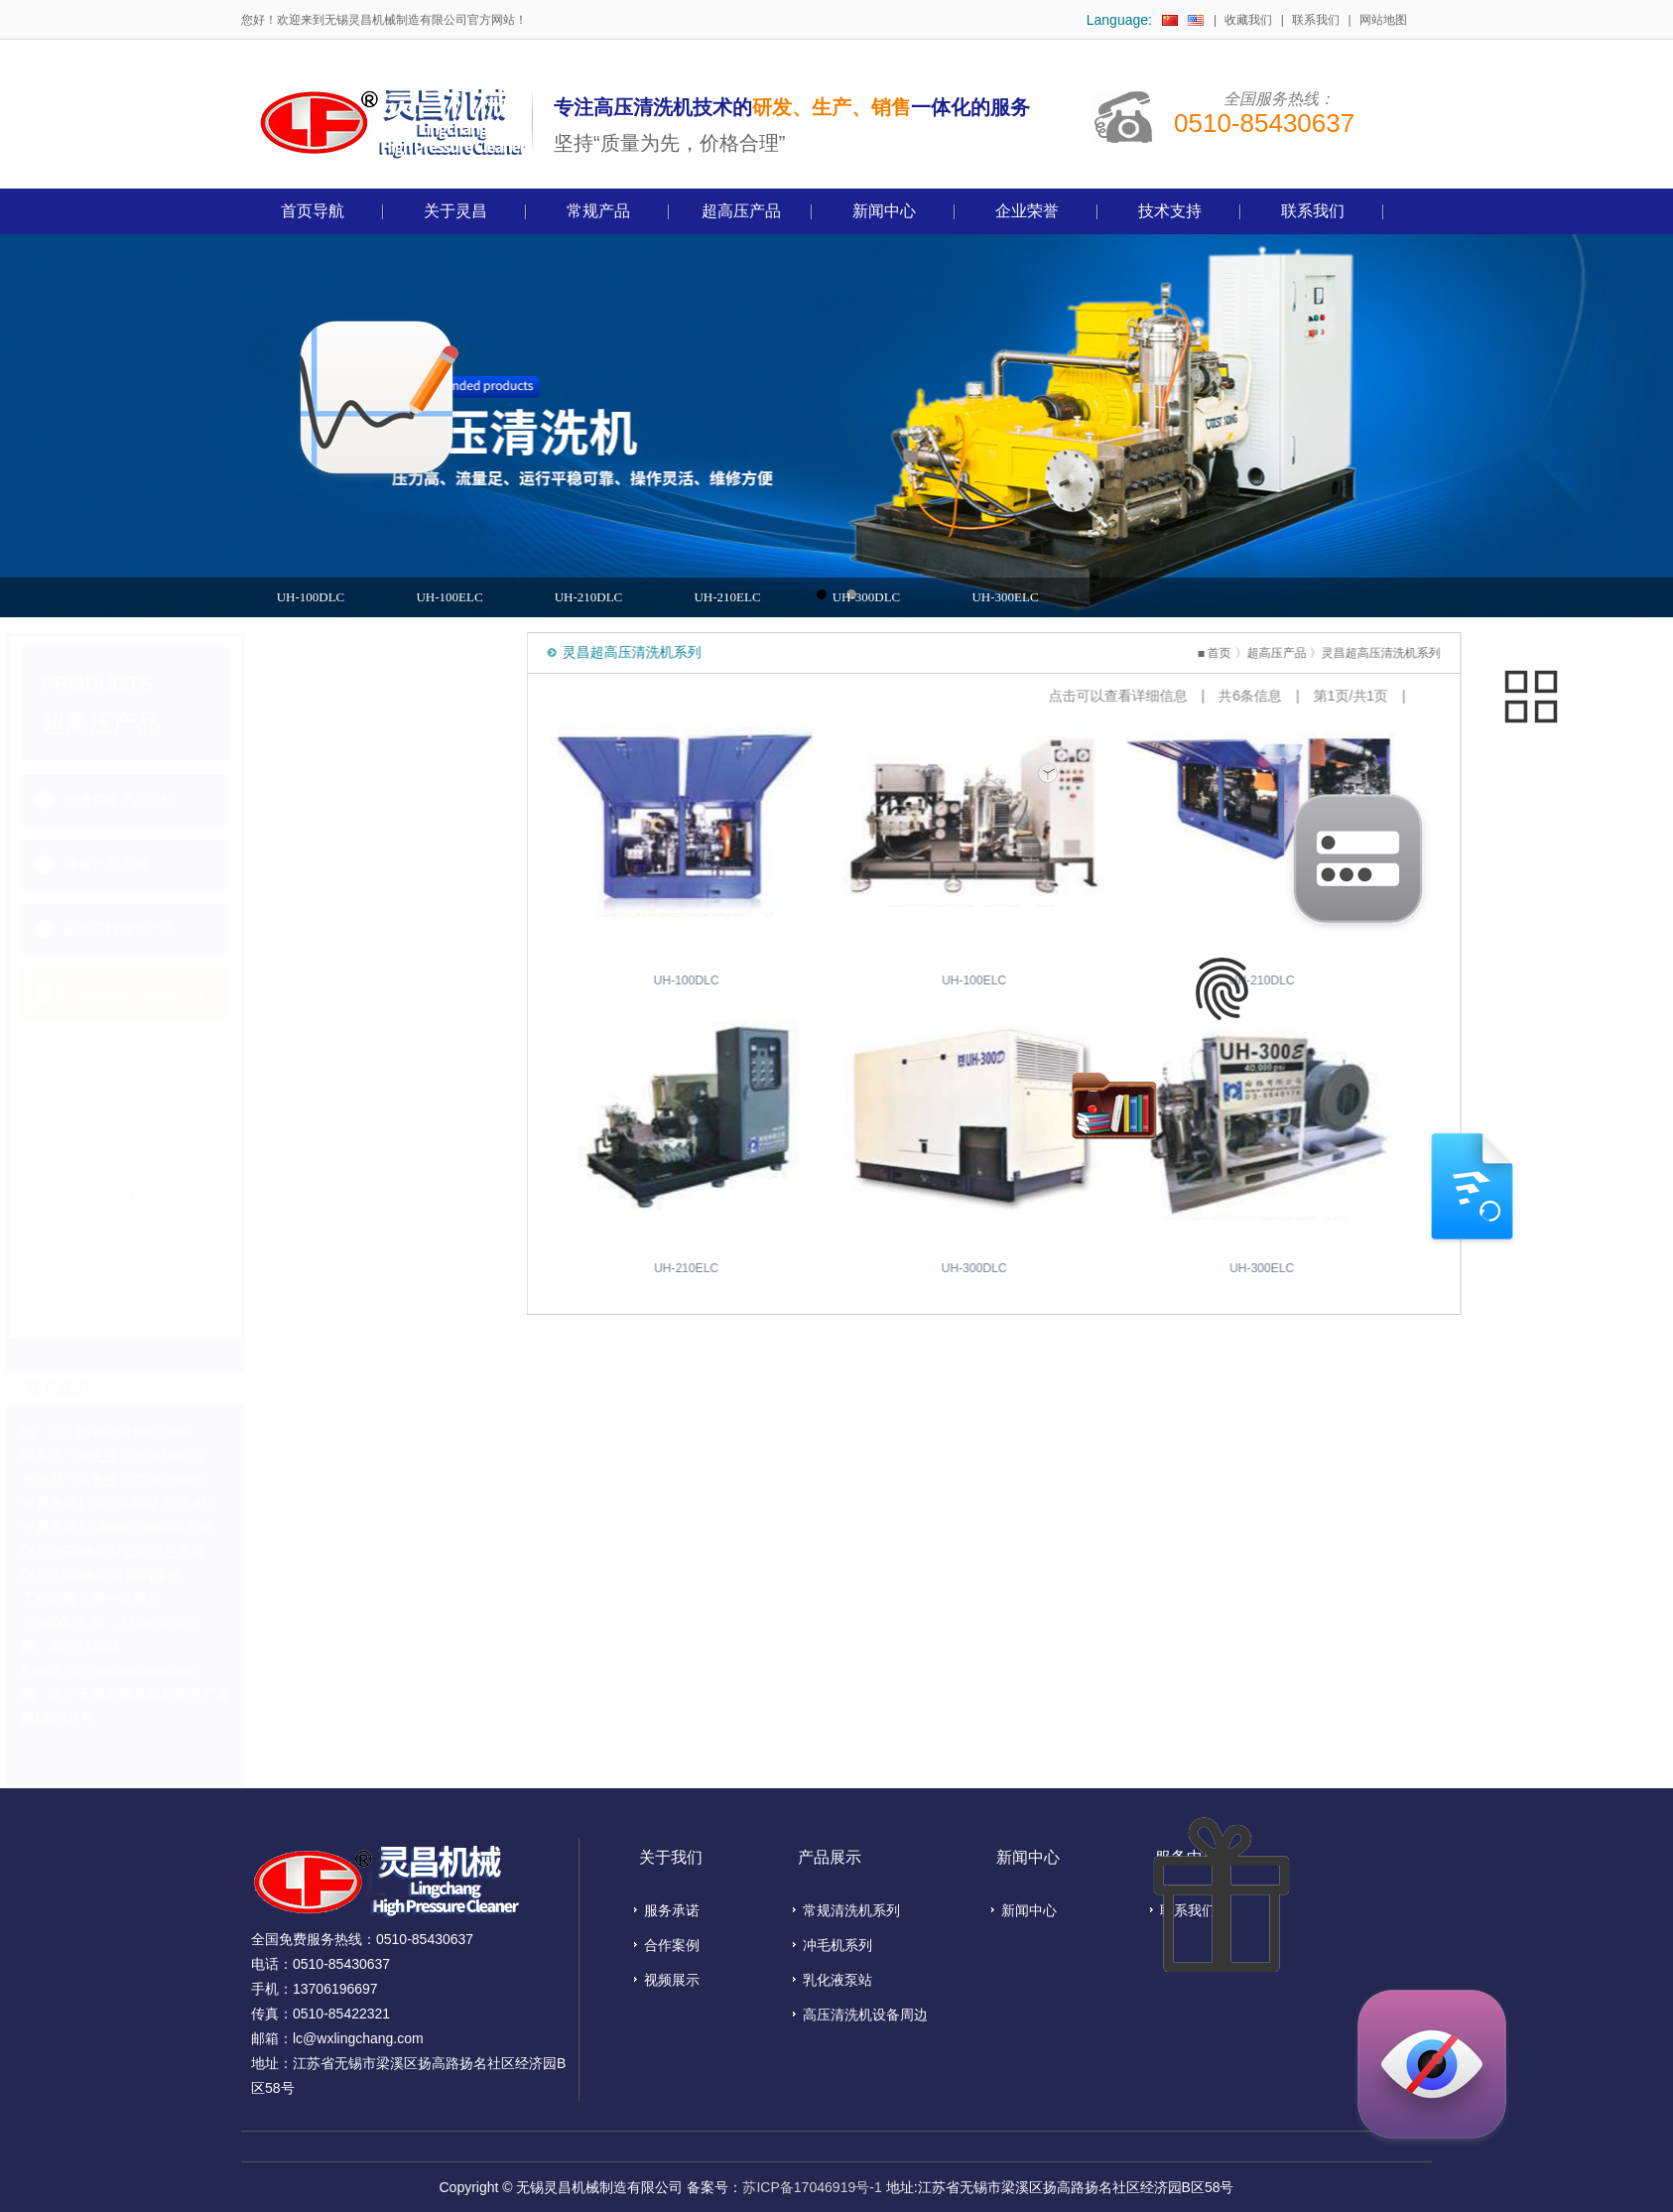 The height and width of the screenshot is (2212, 1673). Describe the element at coordinates (1223, 989) in the screenshot. I see `authenticate with biometric fingerprint` at that location.